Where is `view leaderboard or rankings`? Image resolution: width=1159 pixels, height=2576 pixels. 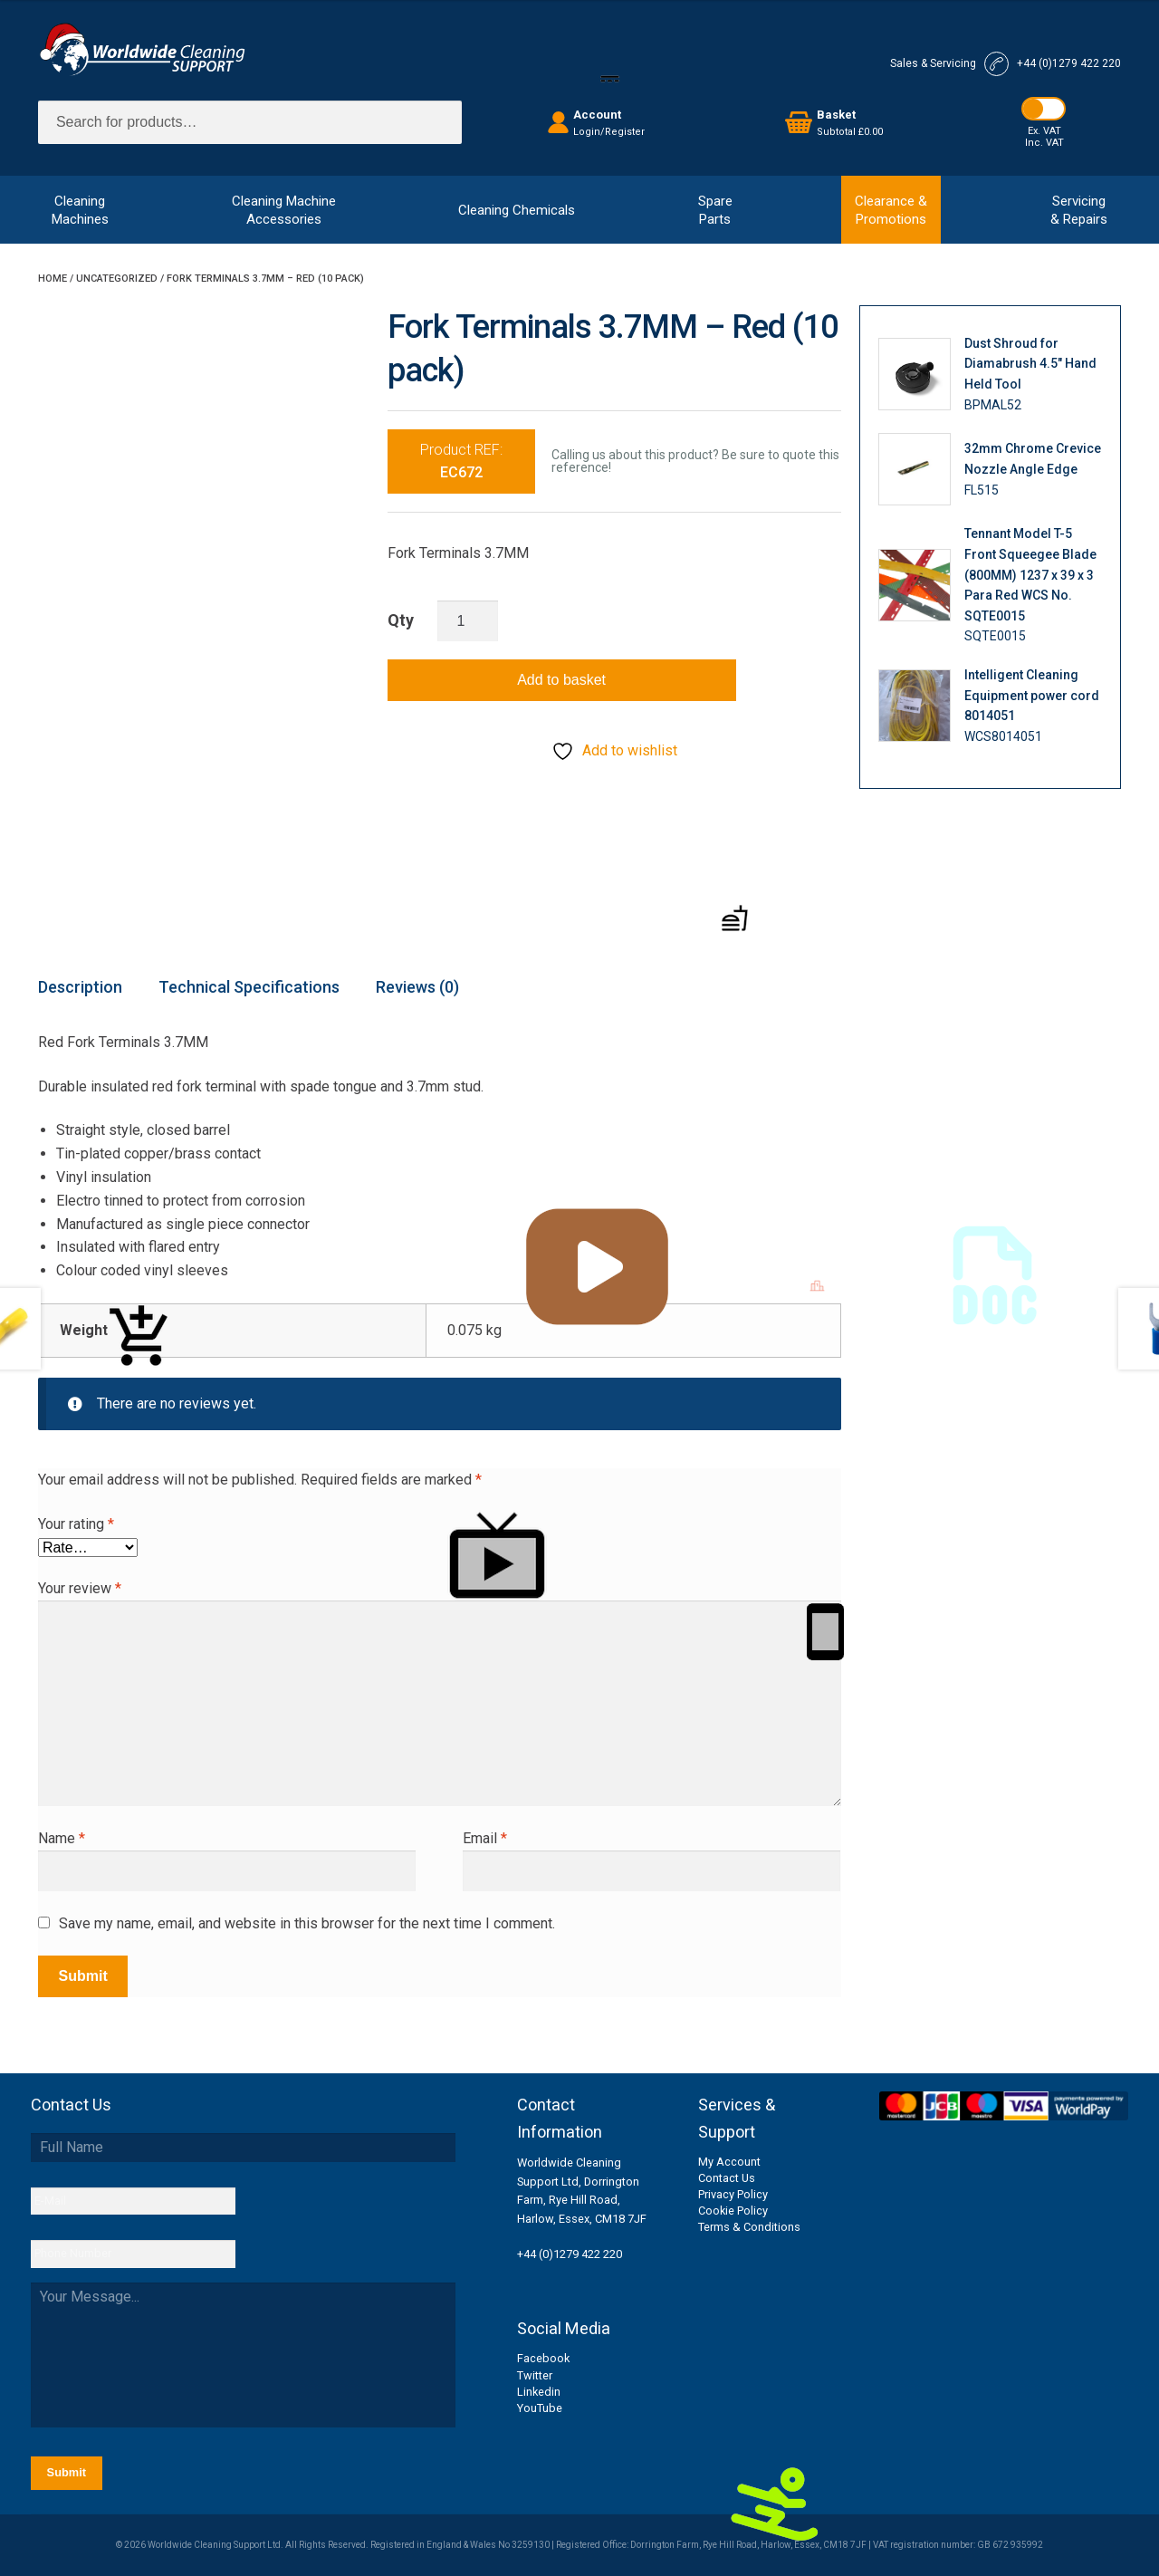 view leaderboard or rankings is located at coordinates (817, 1285).